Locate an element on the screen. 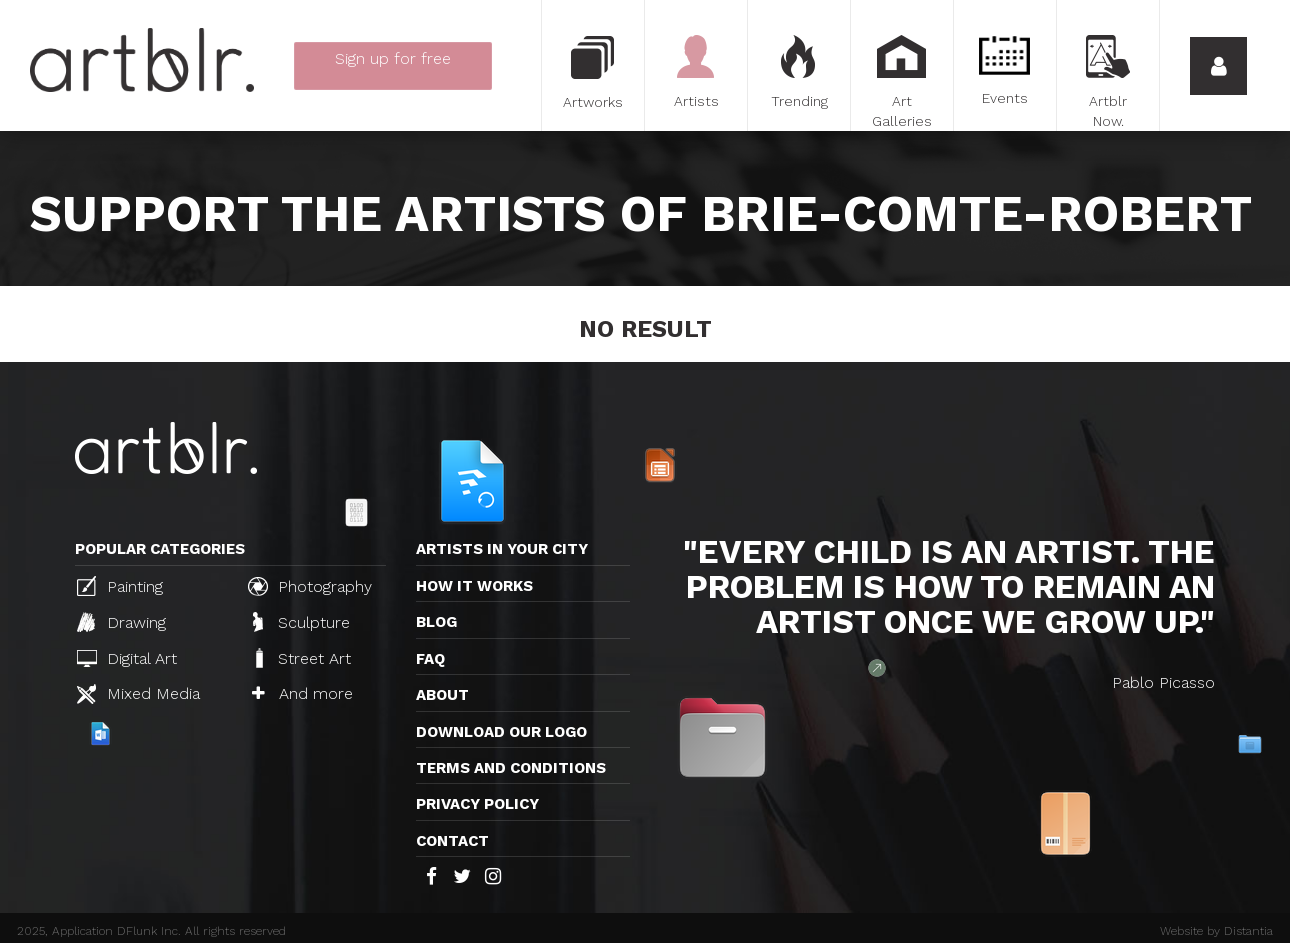 This screenshot has height=943, width=1290. microsoft word template file is located at coordinates (100, 733).